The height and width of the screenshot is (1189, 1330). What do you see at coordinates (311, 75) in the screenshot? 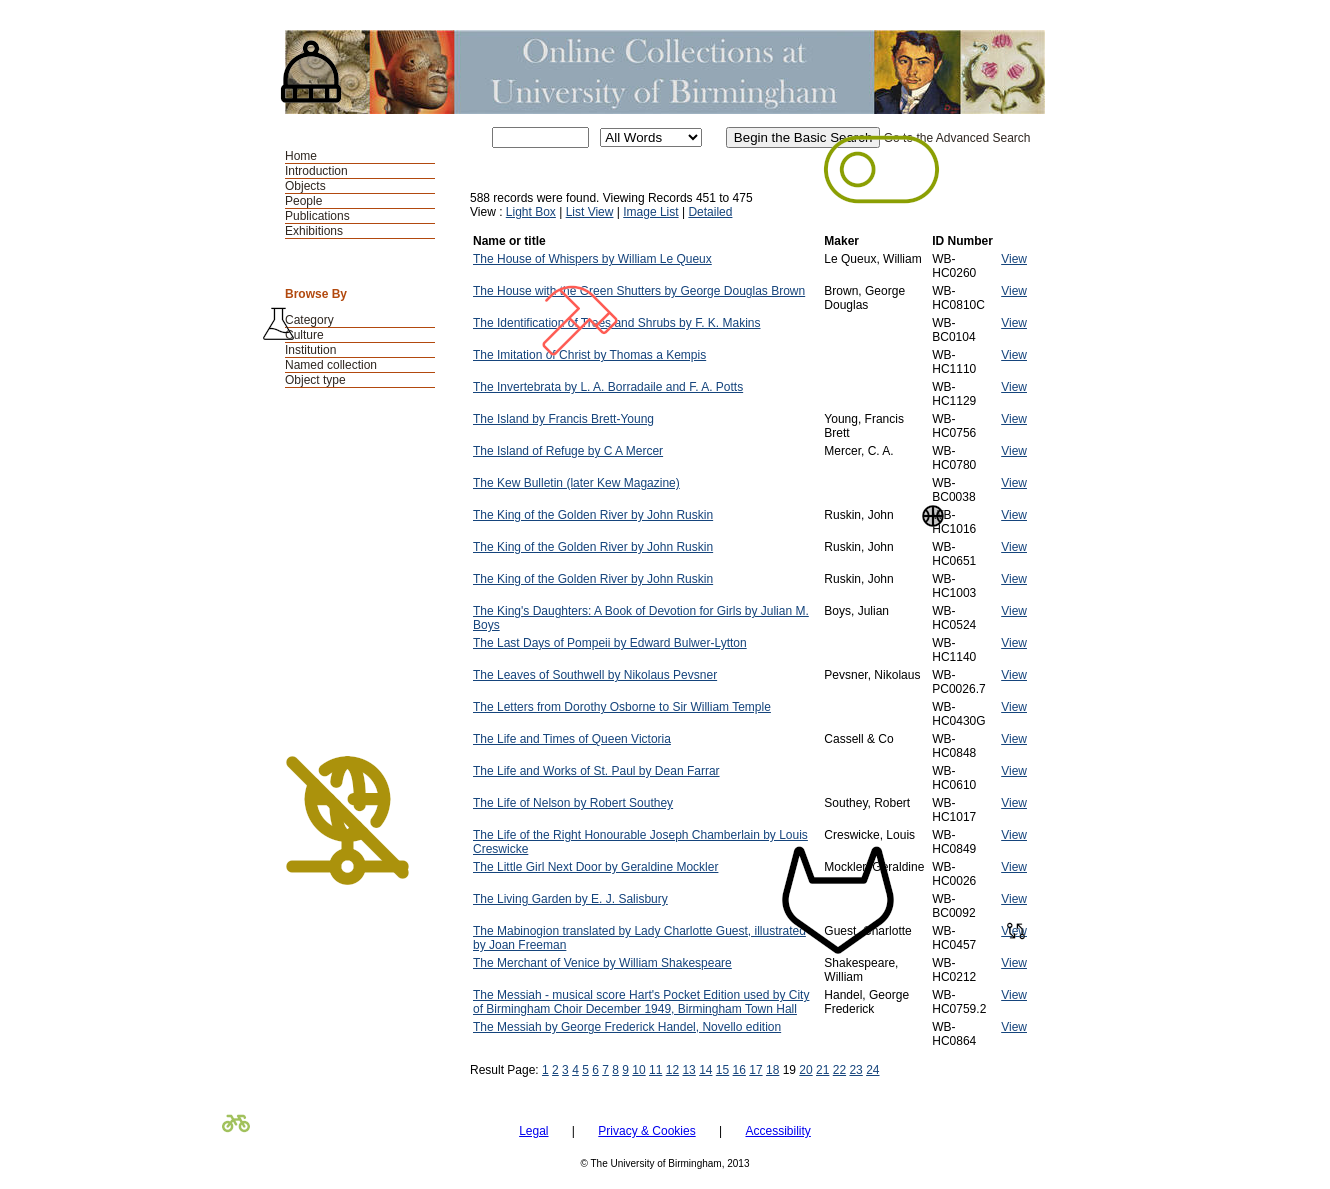
I see `select winter or cold weather accessories` at bounding box center [311, 75].